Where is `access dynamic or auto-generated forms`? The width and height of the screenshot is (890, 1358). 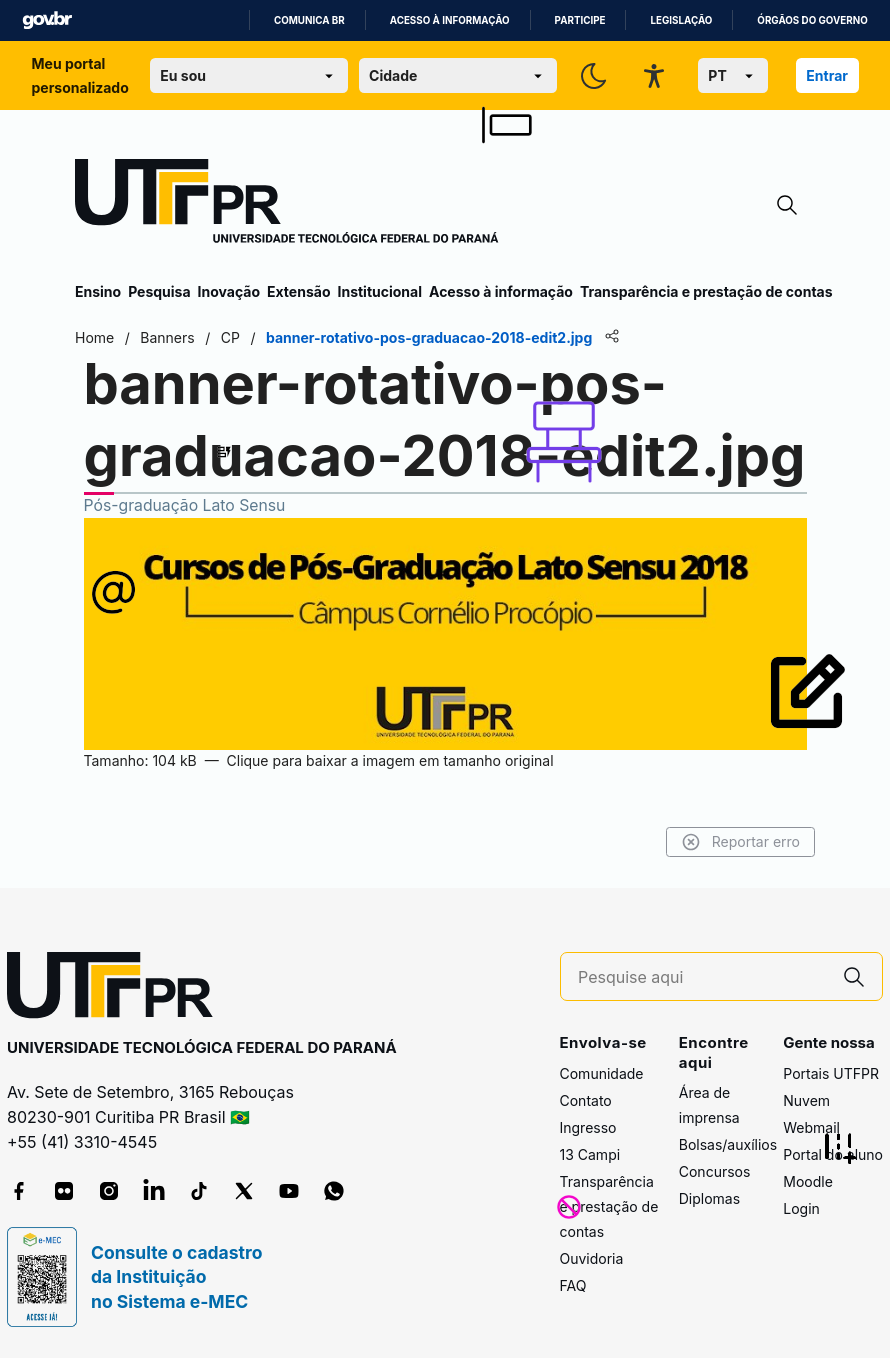
access dynamic or auto-generated forms is located at coordinates (224, 452).